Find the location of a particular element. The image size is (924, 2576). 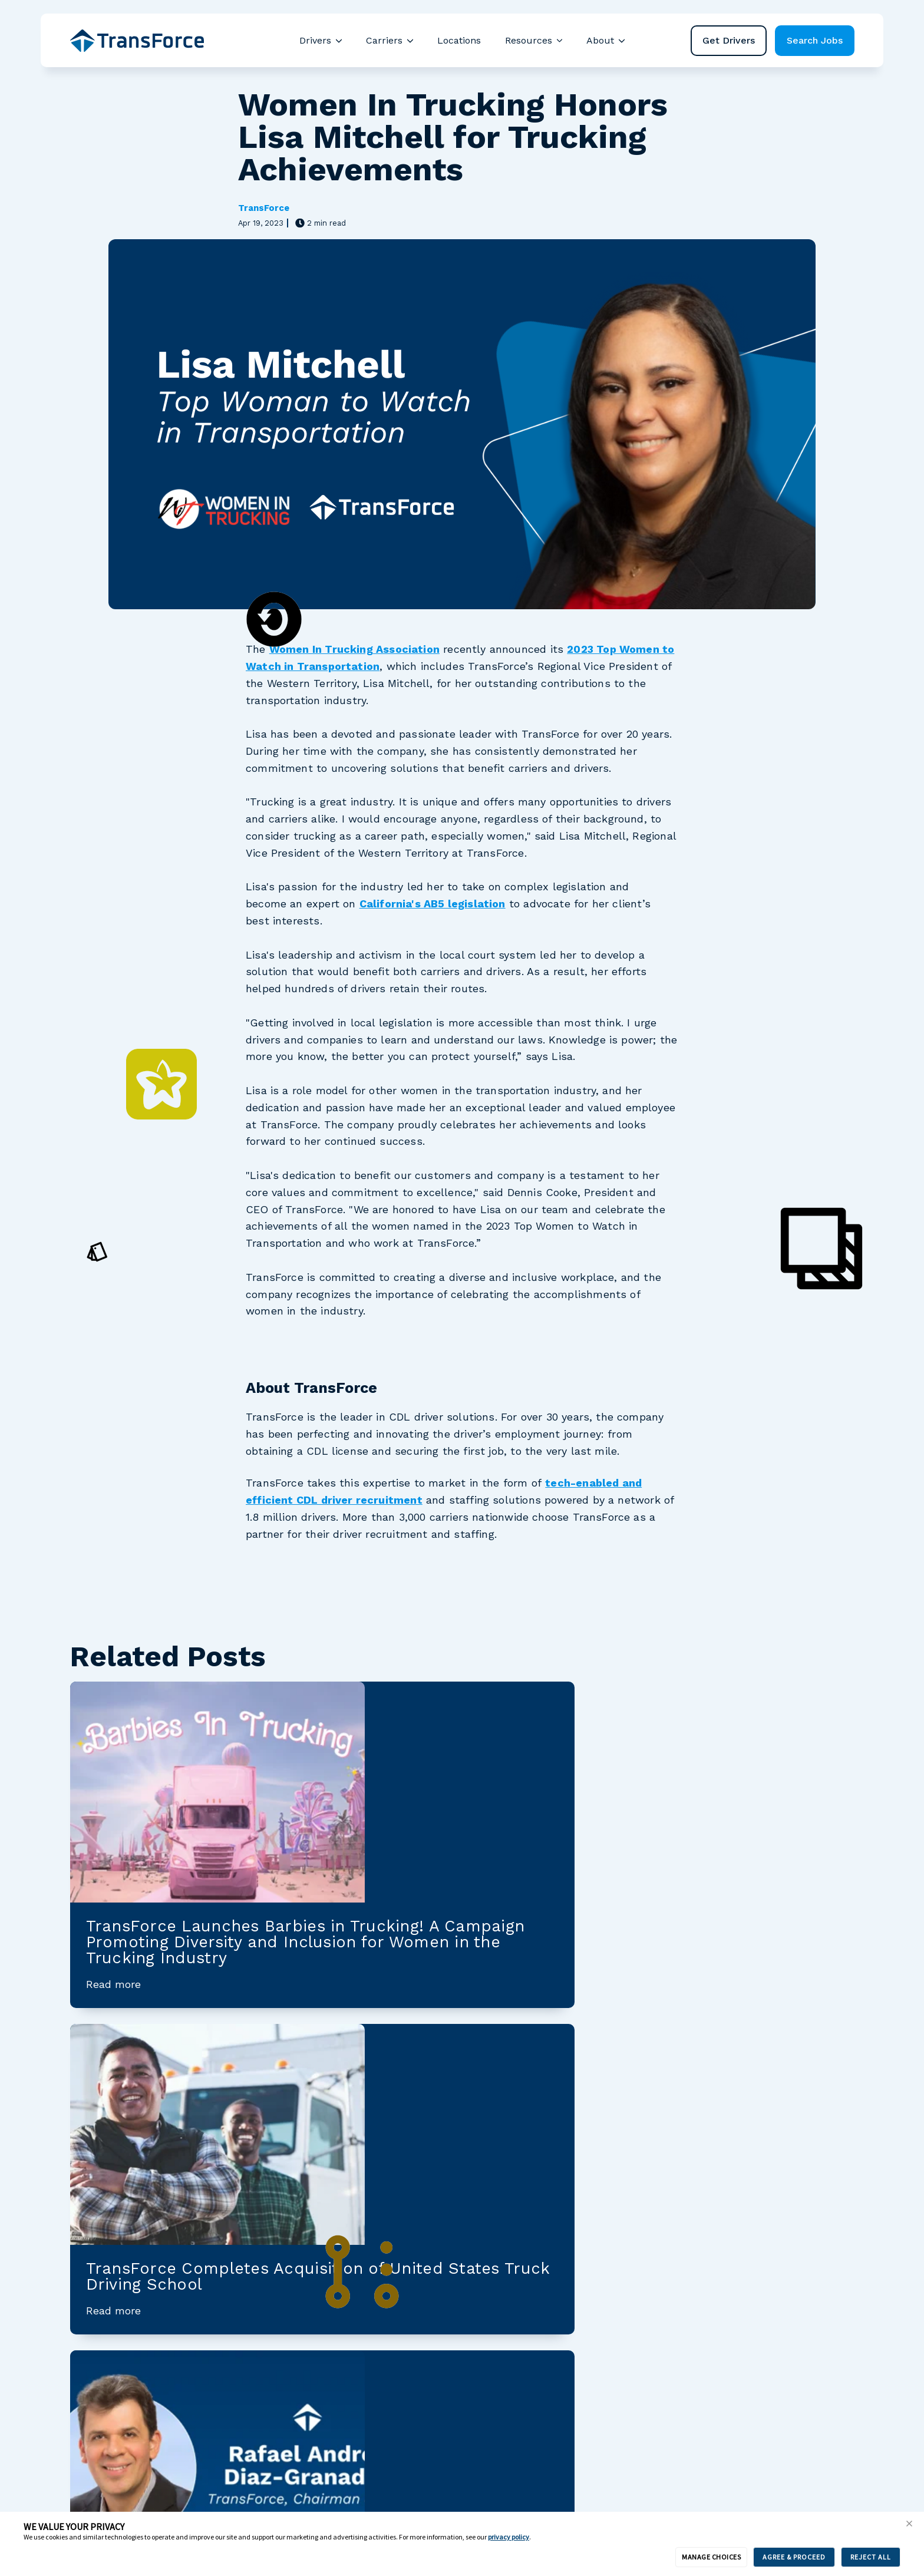

access pantone color swatches is located at coordinates (97, 1251).